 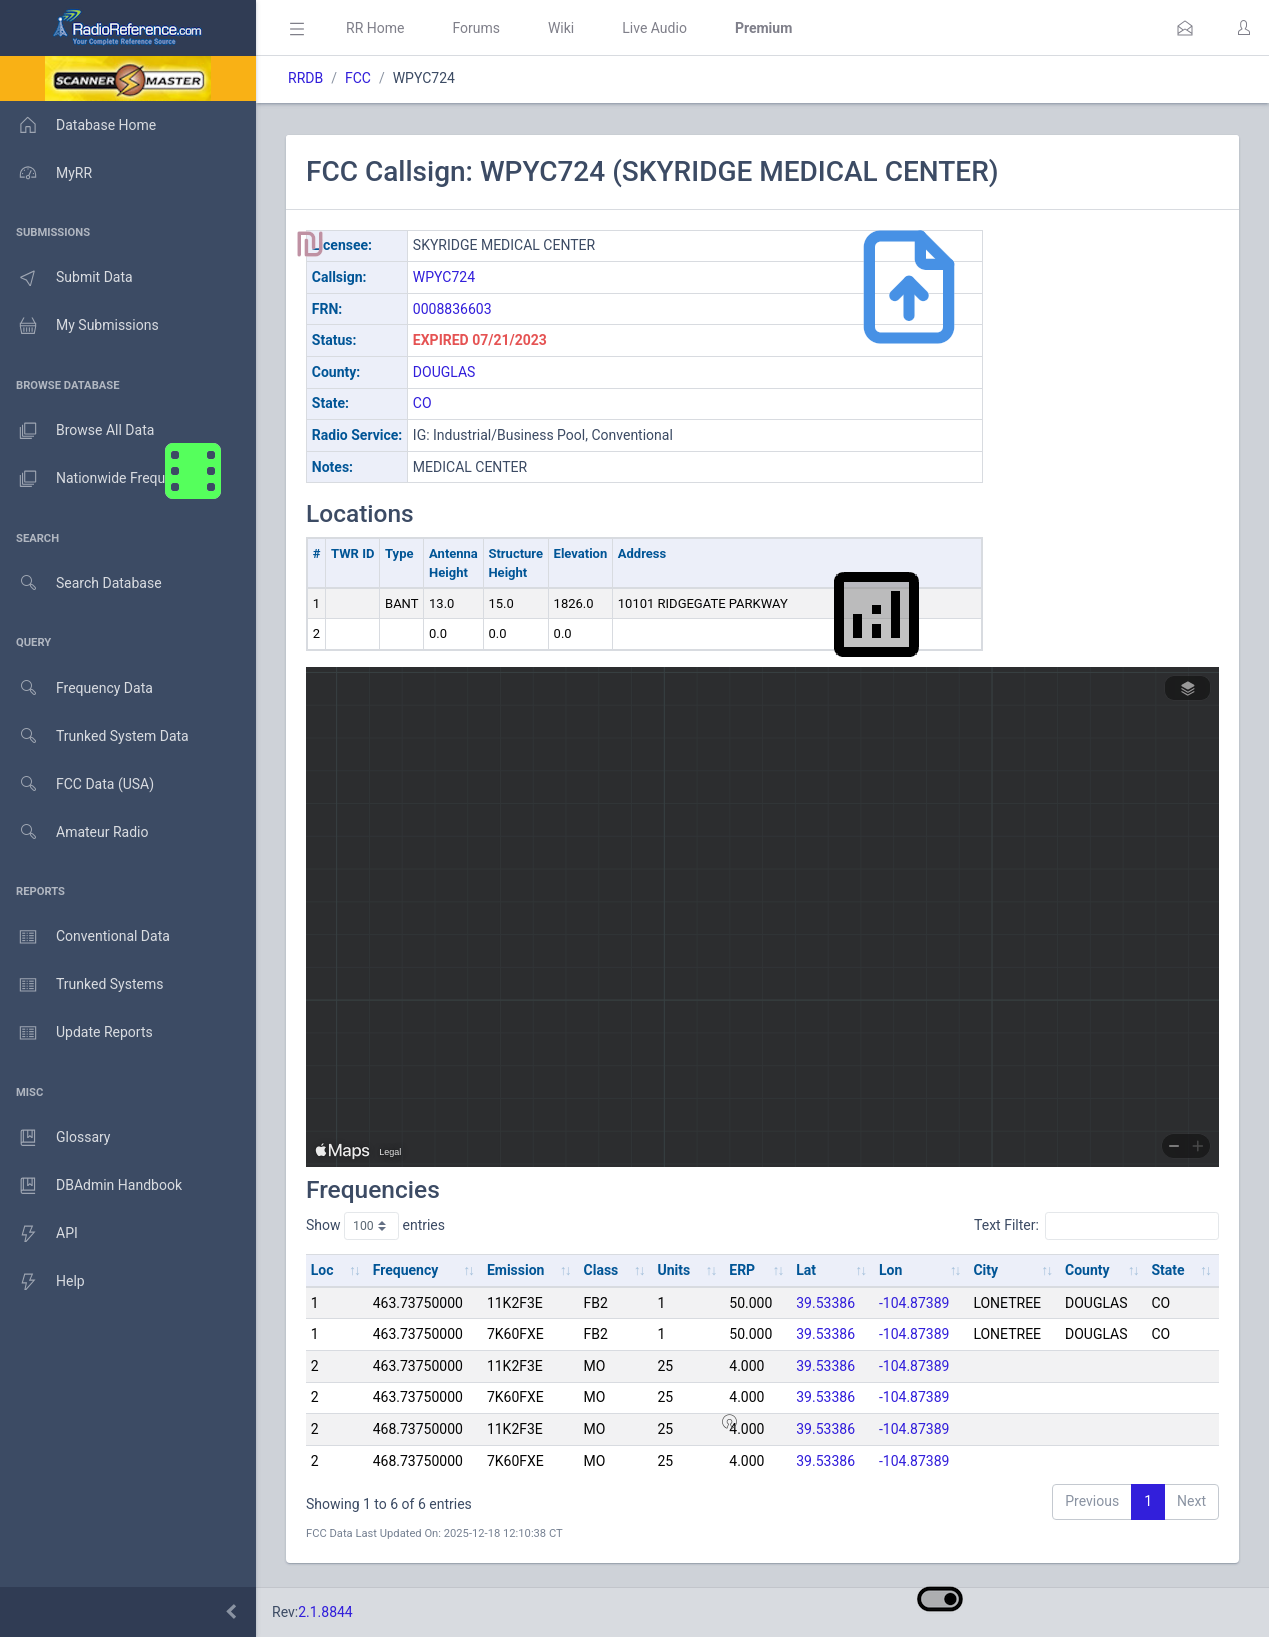 I want to click on access video or movie content, so click(x=193, y=471).